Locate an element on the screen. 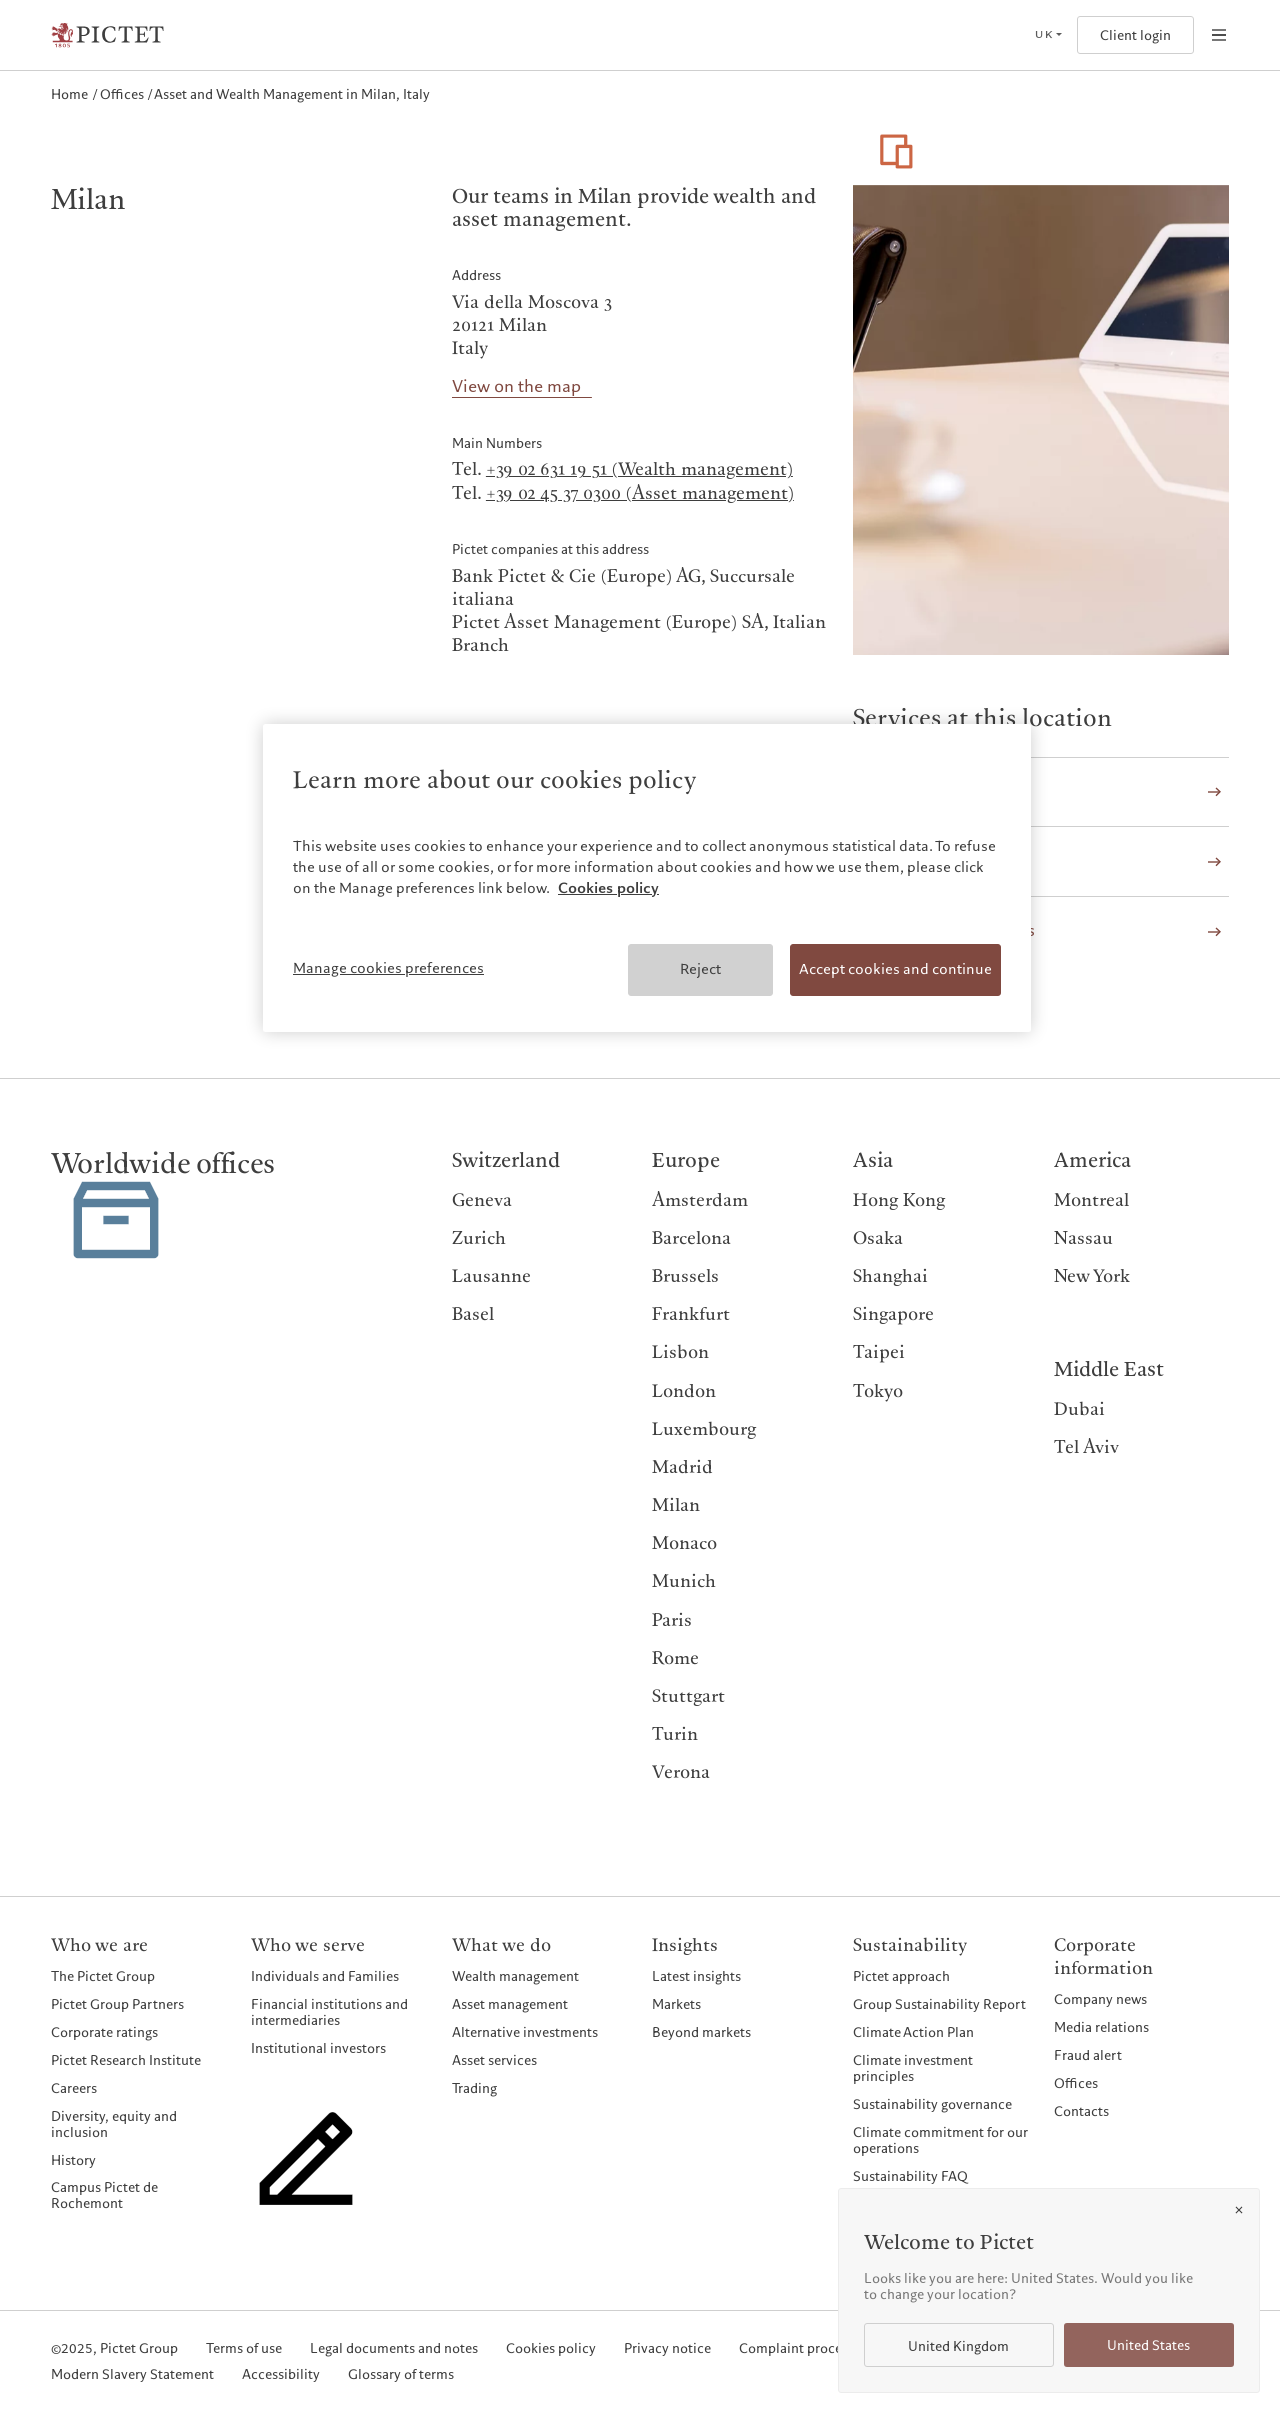  edit content or text is located at coordinates (306, 2159).